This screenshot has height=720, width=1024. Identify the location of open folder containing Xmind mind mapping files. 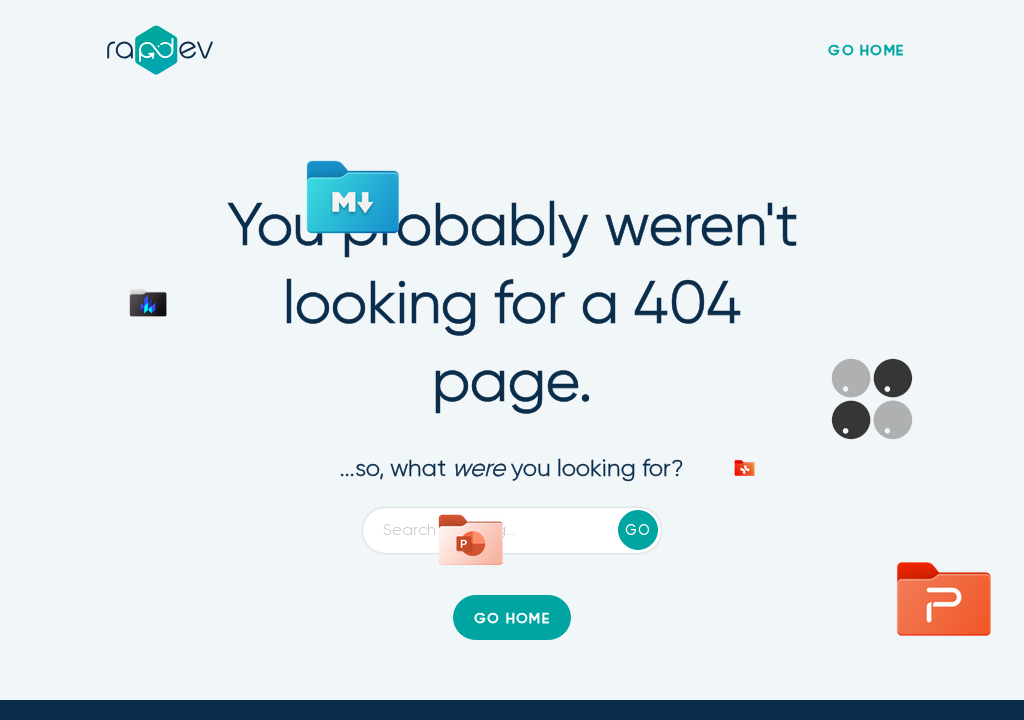
(744, 468).